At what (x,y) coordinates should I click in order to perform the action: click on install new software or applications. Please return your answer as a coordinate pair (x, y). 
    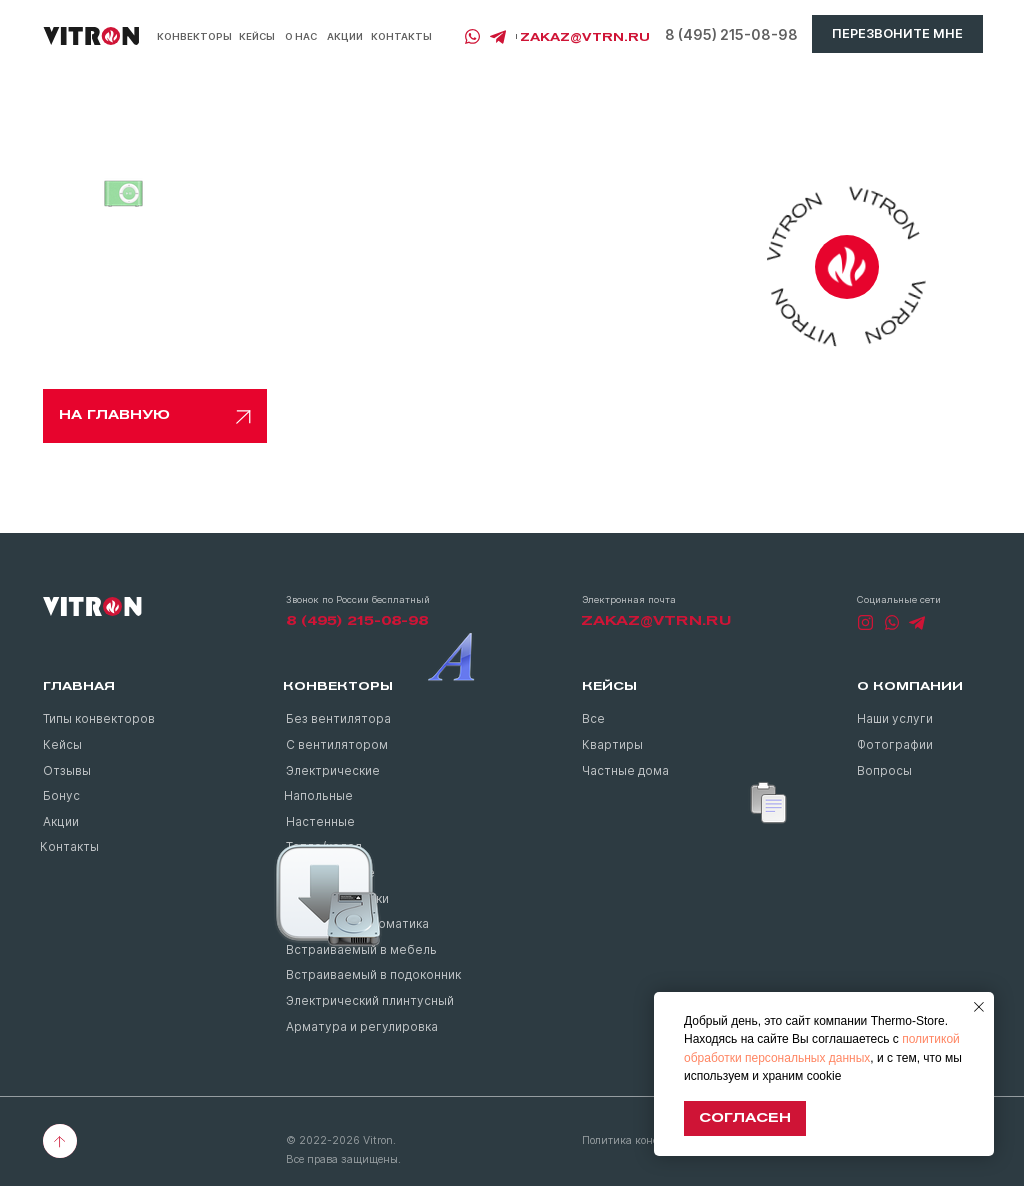
    Looking at the image, I should click on (324, 892).